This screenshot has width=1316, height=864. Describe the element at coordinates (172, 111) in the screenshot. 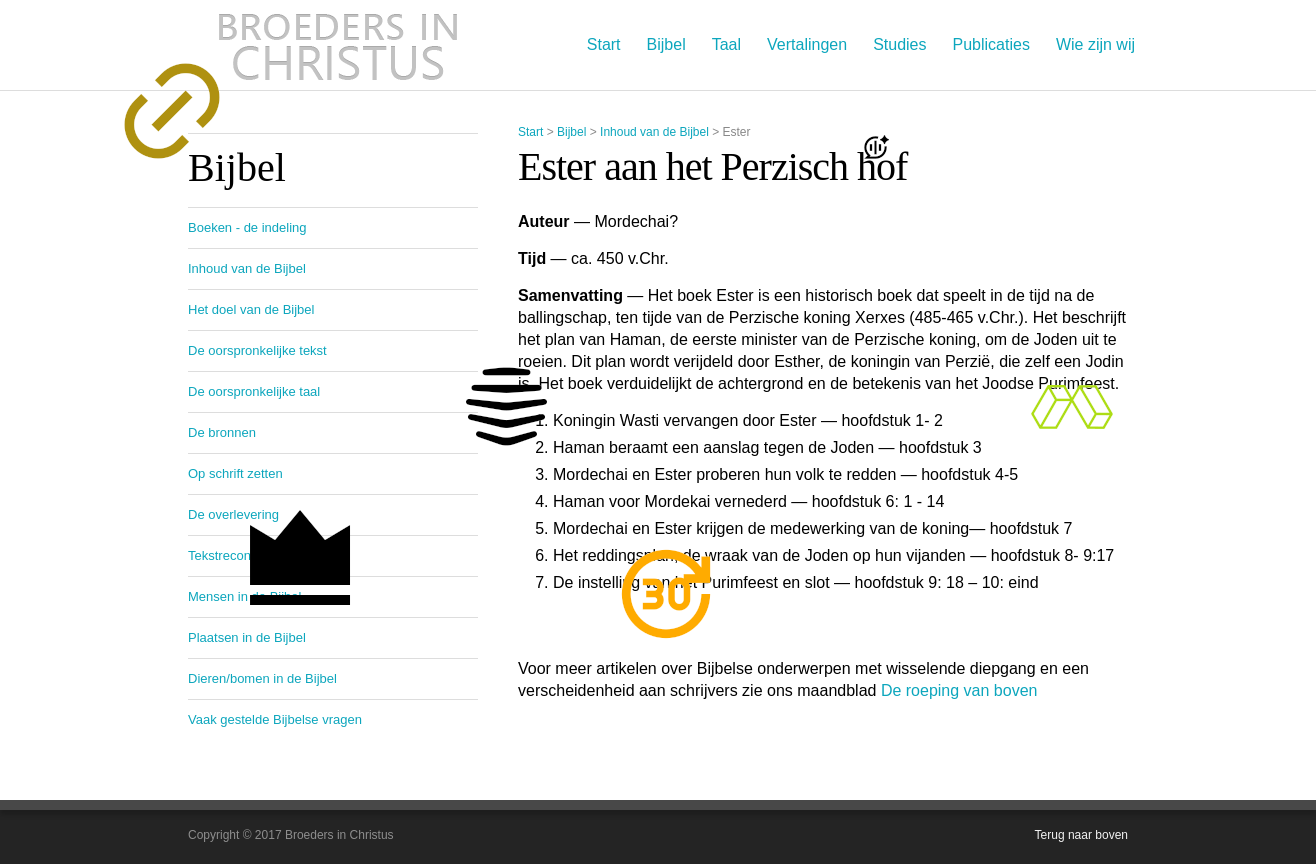

I see `insert or add a hyperlink` at that location.